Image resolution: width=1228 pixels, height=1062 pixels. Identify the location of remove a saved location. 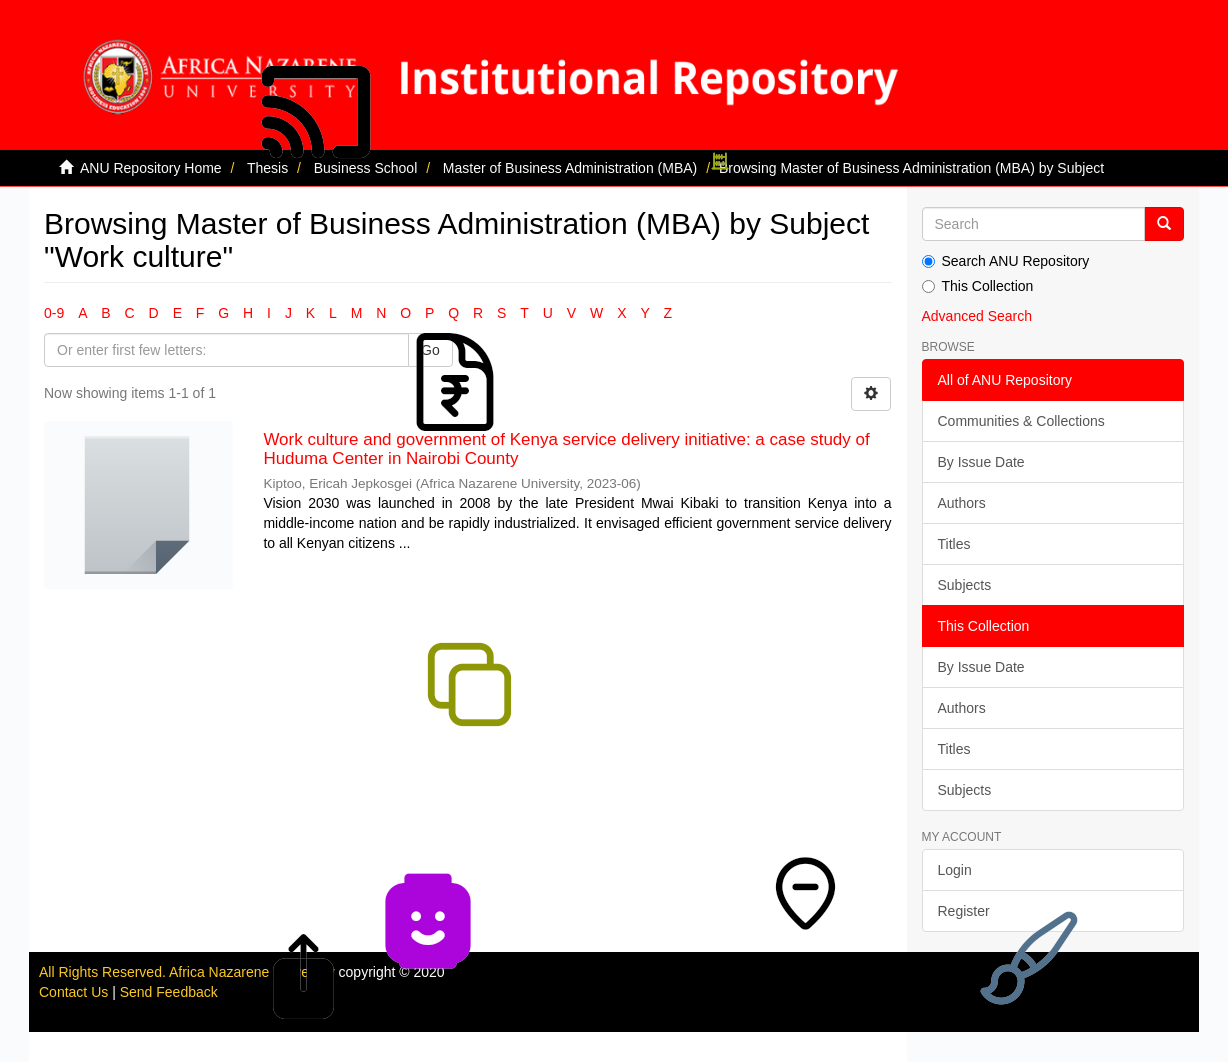
(805, 893).